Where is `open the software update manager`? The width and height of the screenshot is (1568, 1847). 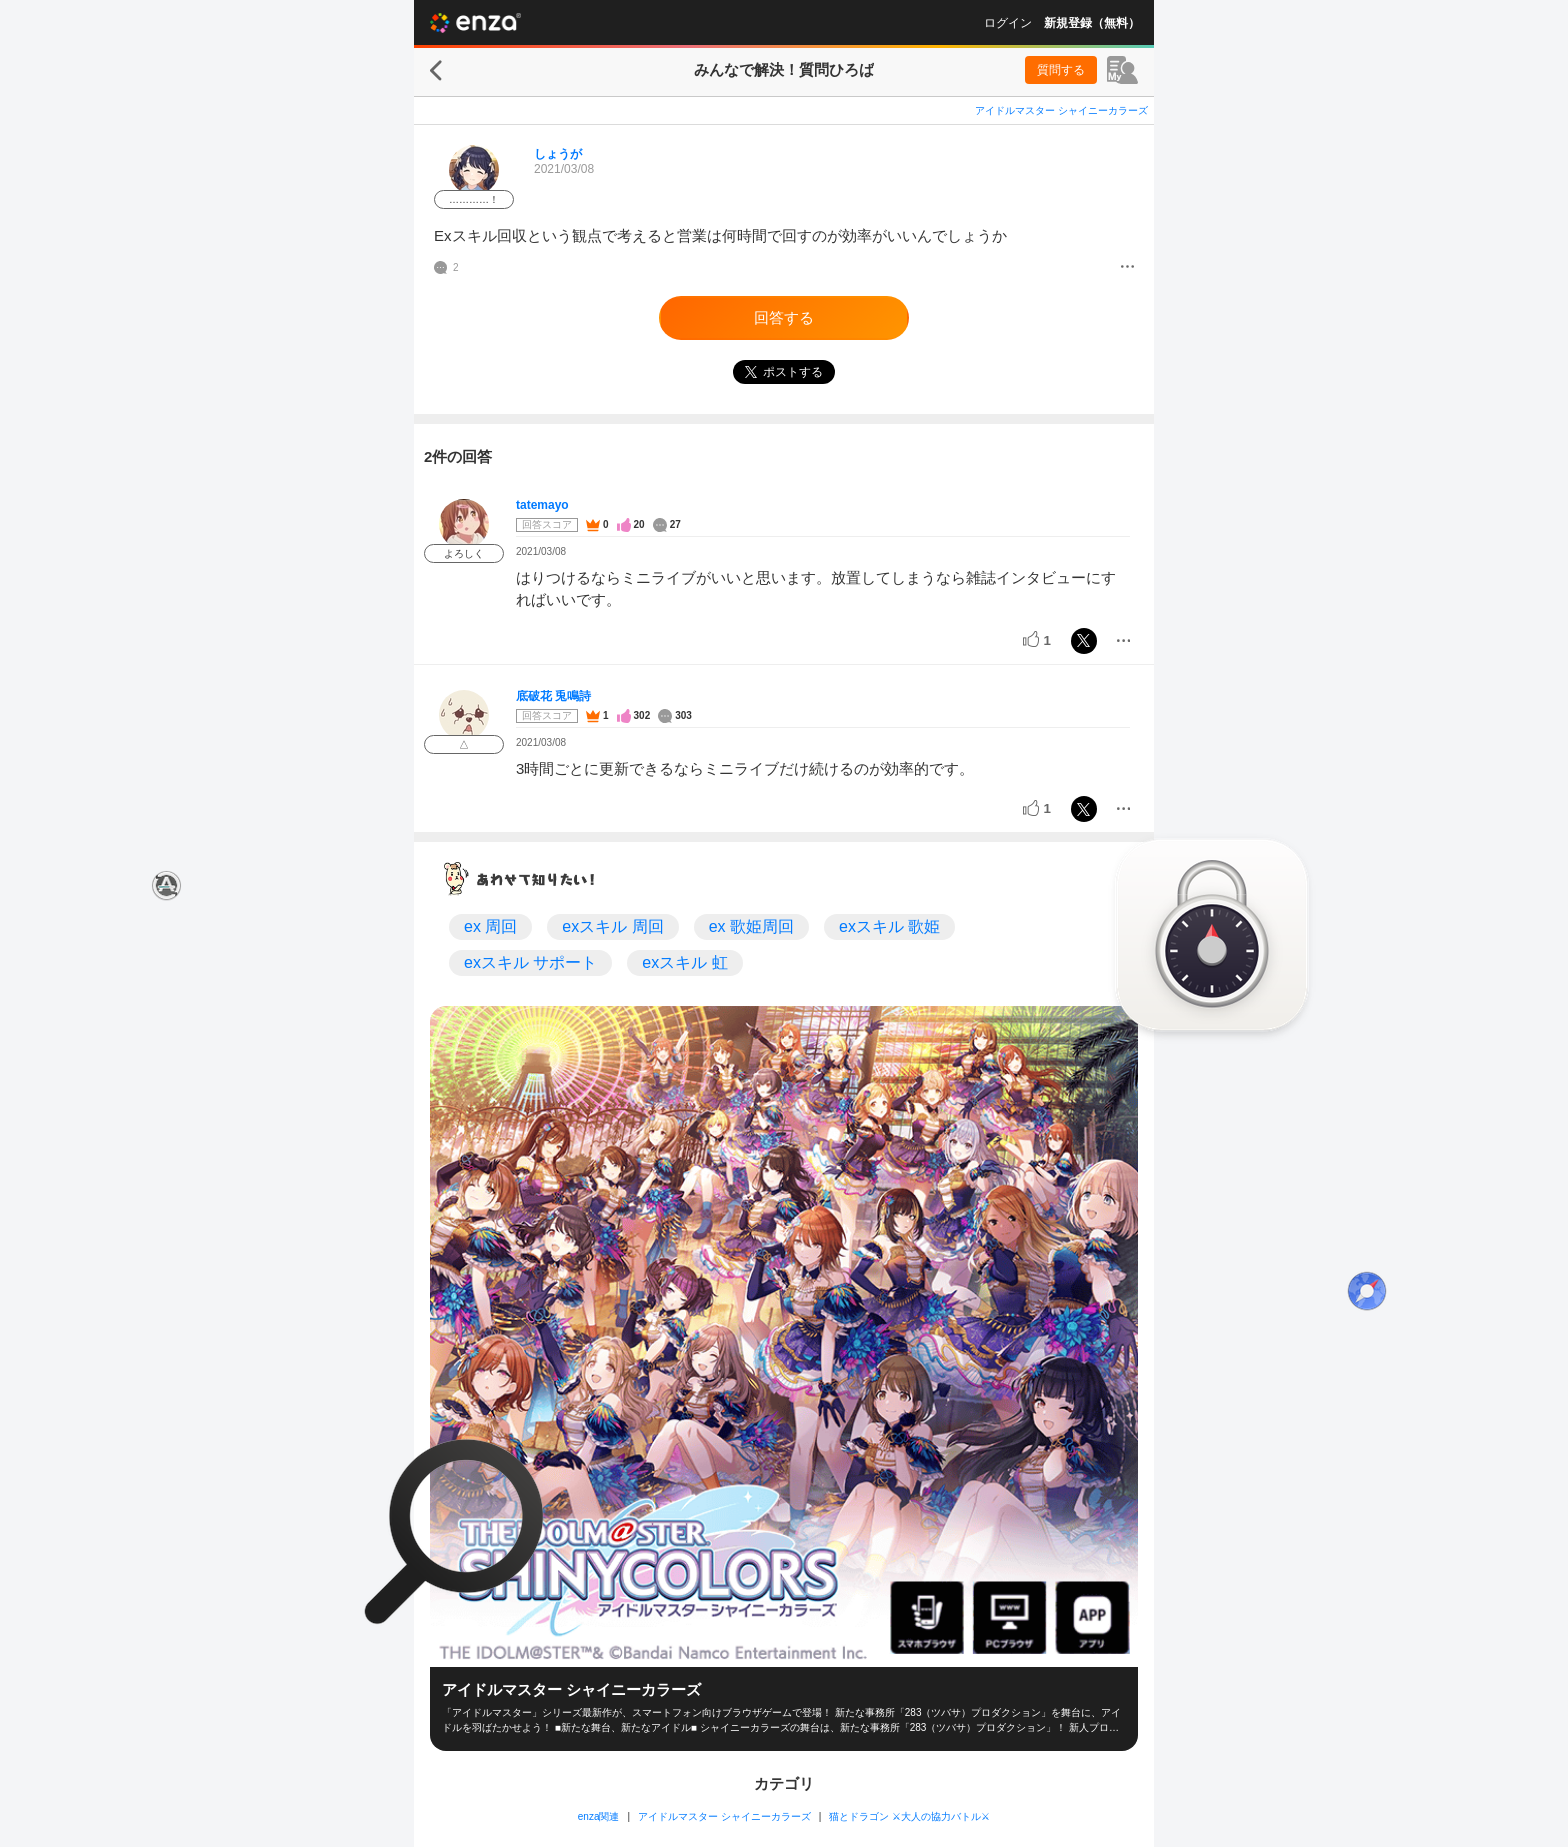
open the software update manager is located at coordinates (166, 885).